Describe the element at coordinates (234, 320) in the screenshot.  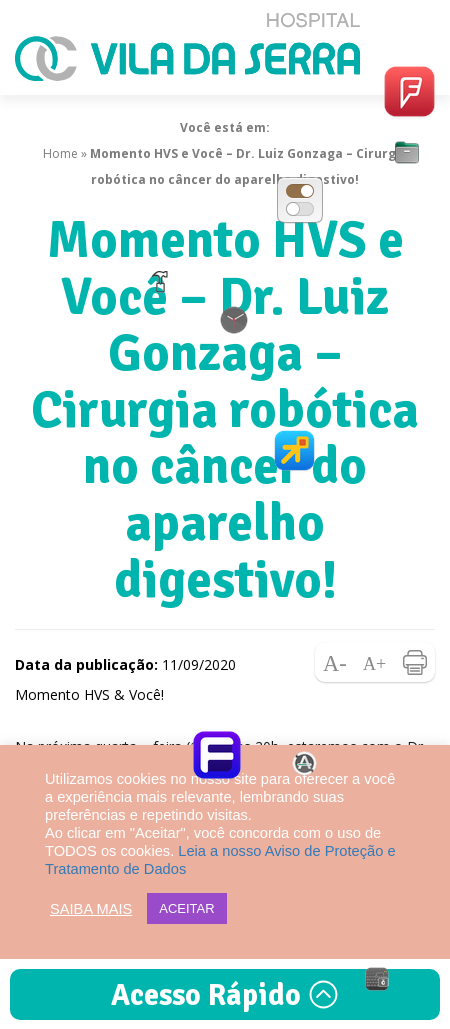
I see `open the clocks app` at that location.